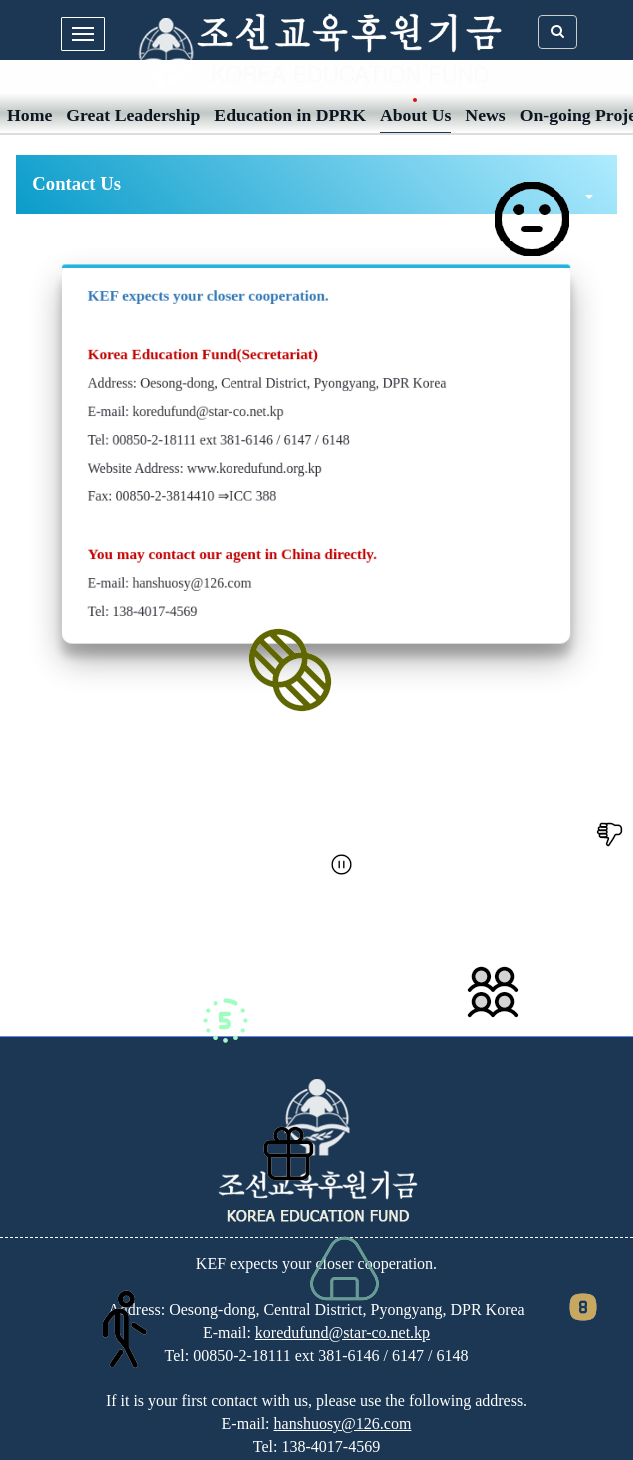  I want to click on view all team members, so click(493, 992).